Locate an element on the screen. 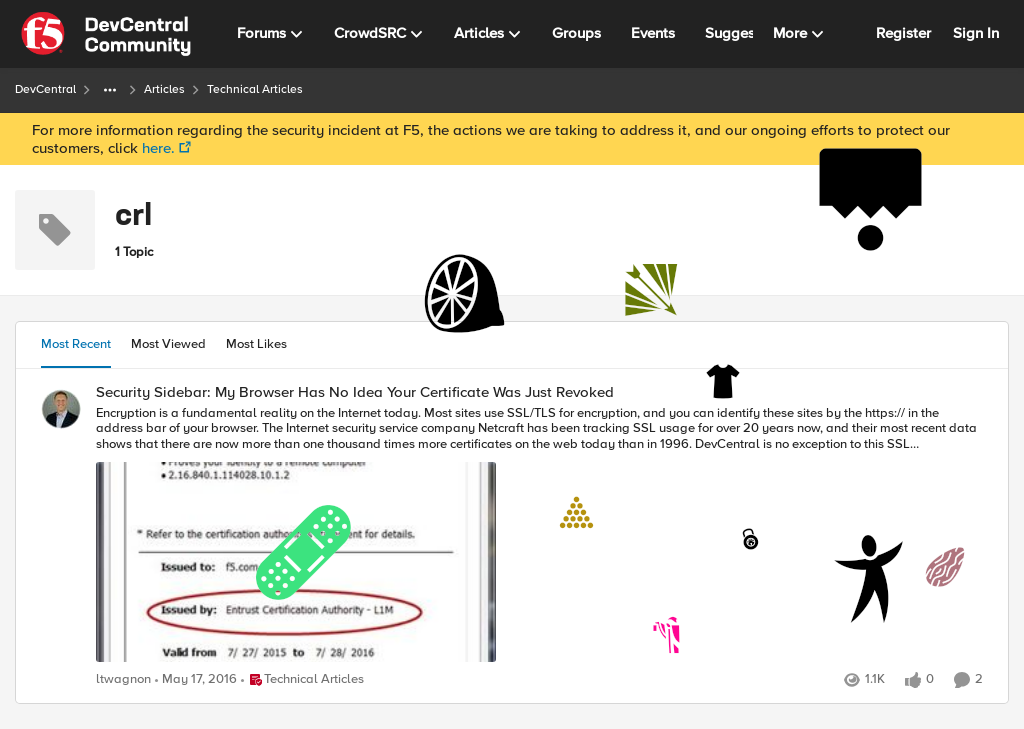 This screenshot has width=1024, height=729. start a billiards or pool game is located at coordinates (576, 511).